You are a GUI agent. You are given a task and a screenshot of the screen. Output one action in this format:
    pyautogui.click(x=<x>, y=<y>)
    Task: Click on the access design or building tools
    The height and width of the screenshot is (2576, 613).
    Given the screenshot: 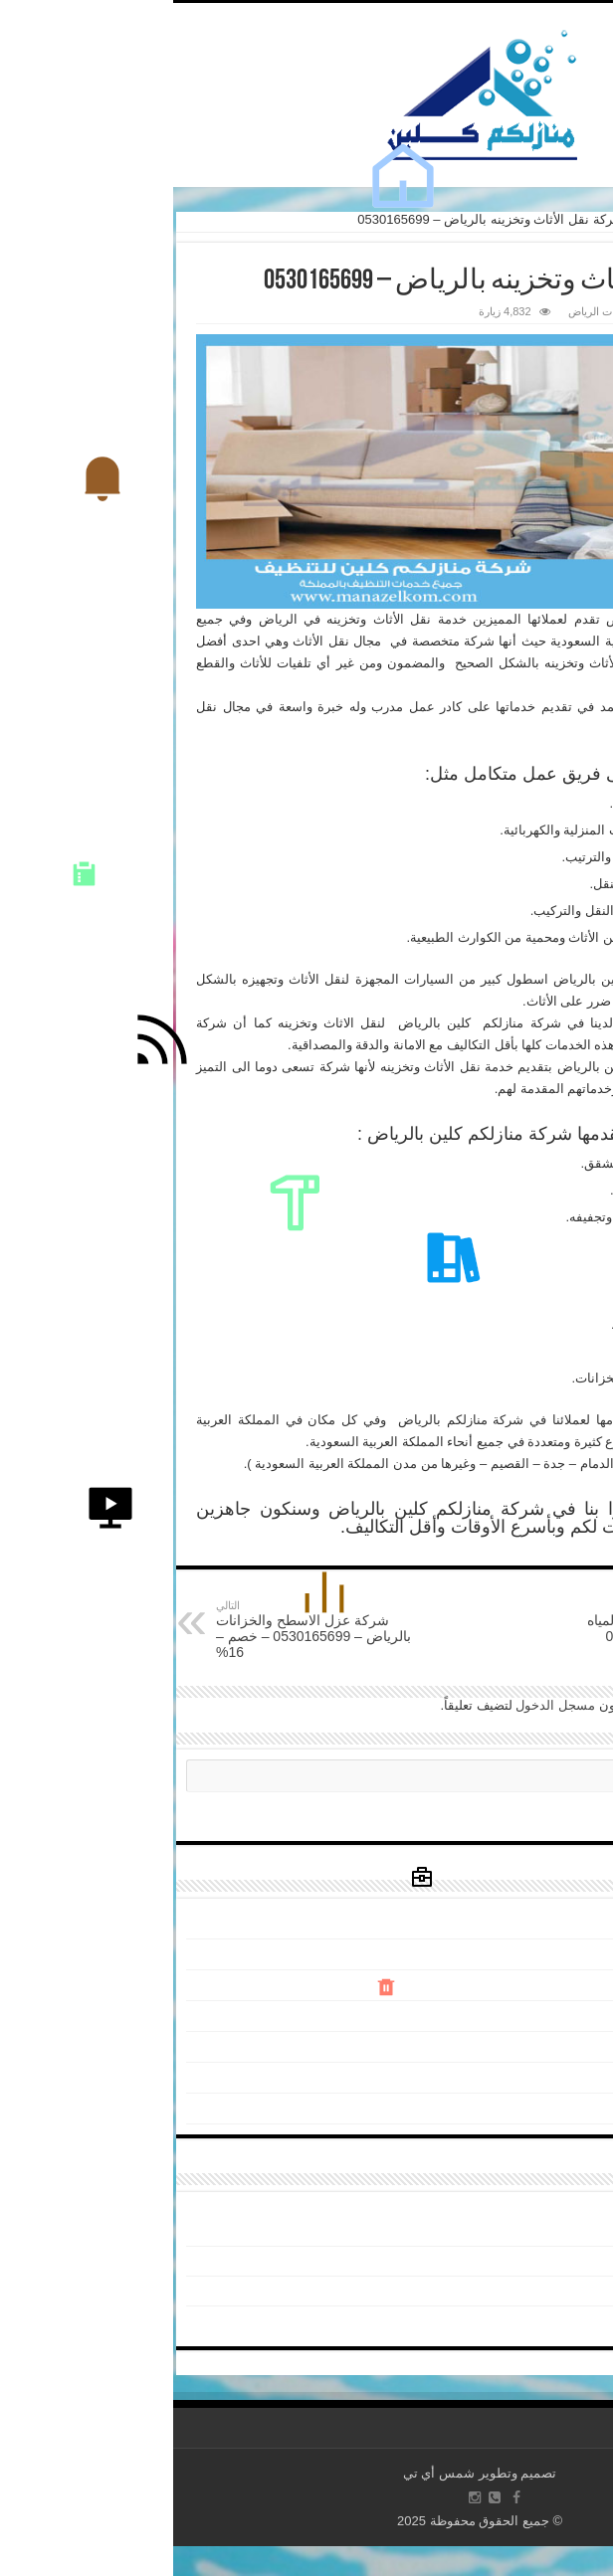 What is the action you would take?
    pyautogui.click(x=296, y=1201)
    